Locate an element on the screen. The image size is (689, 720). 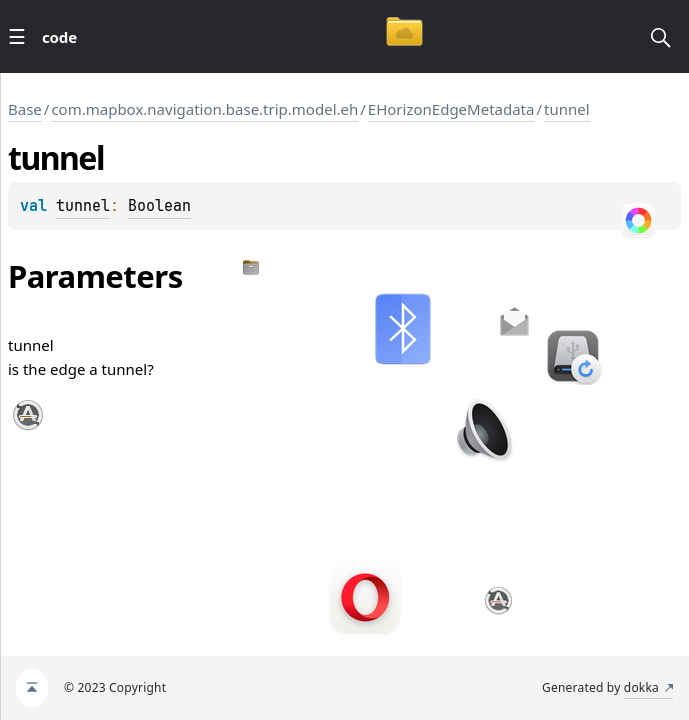
access cloud-synced files and documents is located at coordinates (404, 31).